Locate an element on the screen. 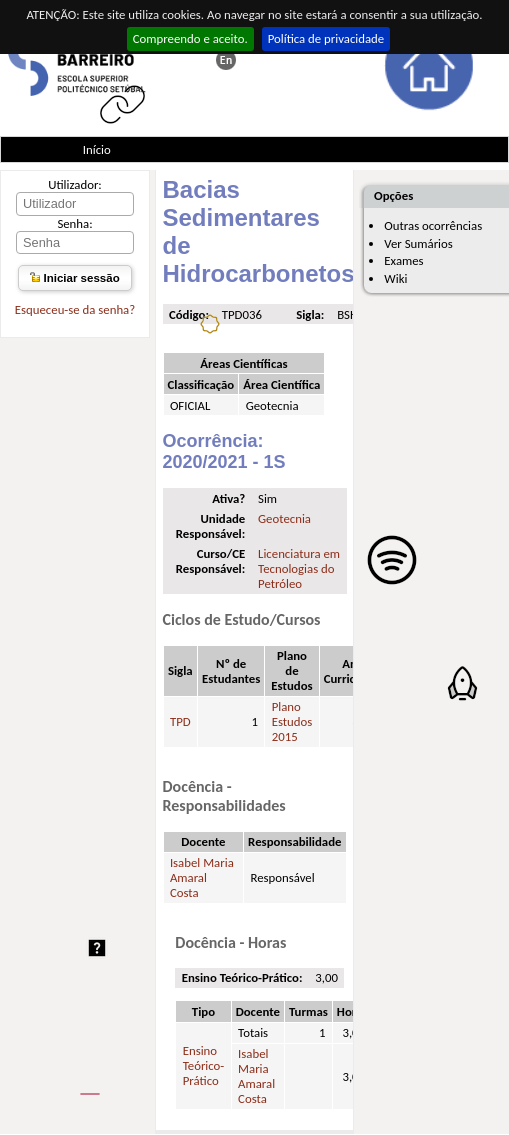 The image size is (509, 1135). copy or share a link is located at coordinates (122, 104).